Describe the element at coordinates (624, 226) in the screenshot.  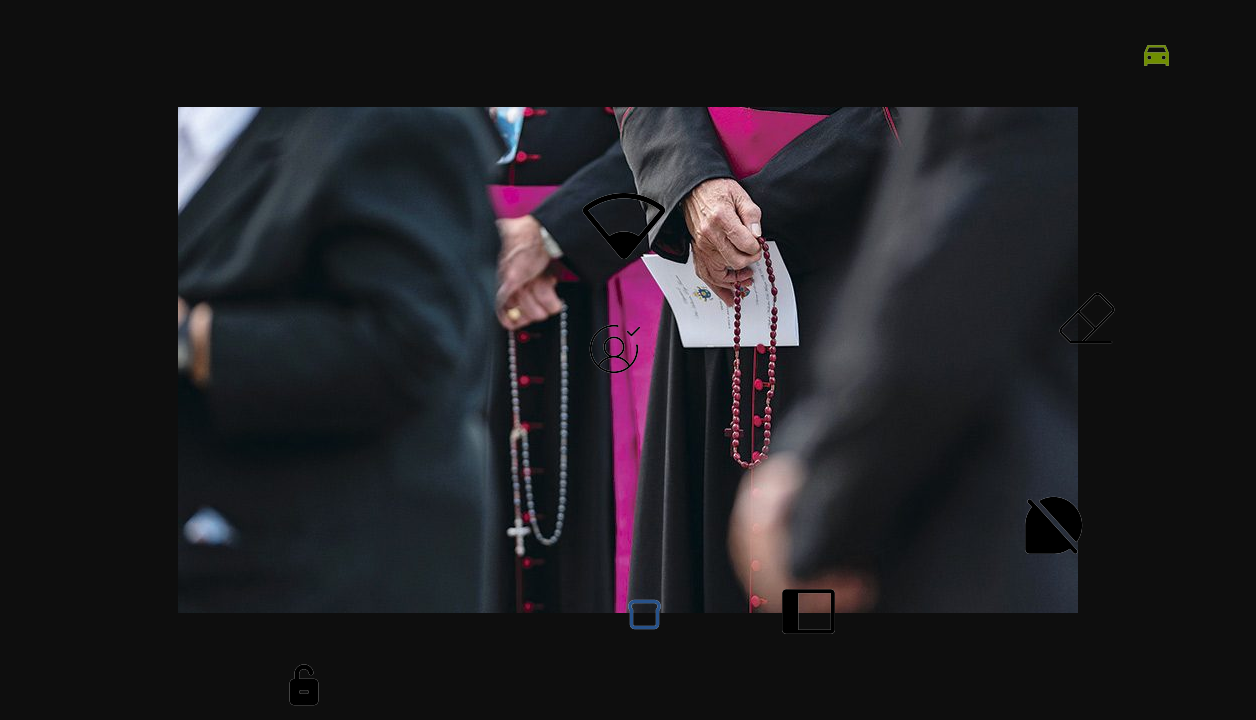
I see `indicates weak wifi signal strength` at that location.